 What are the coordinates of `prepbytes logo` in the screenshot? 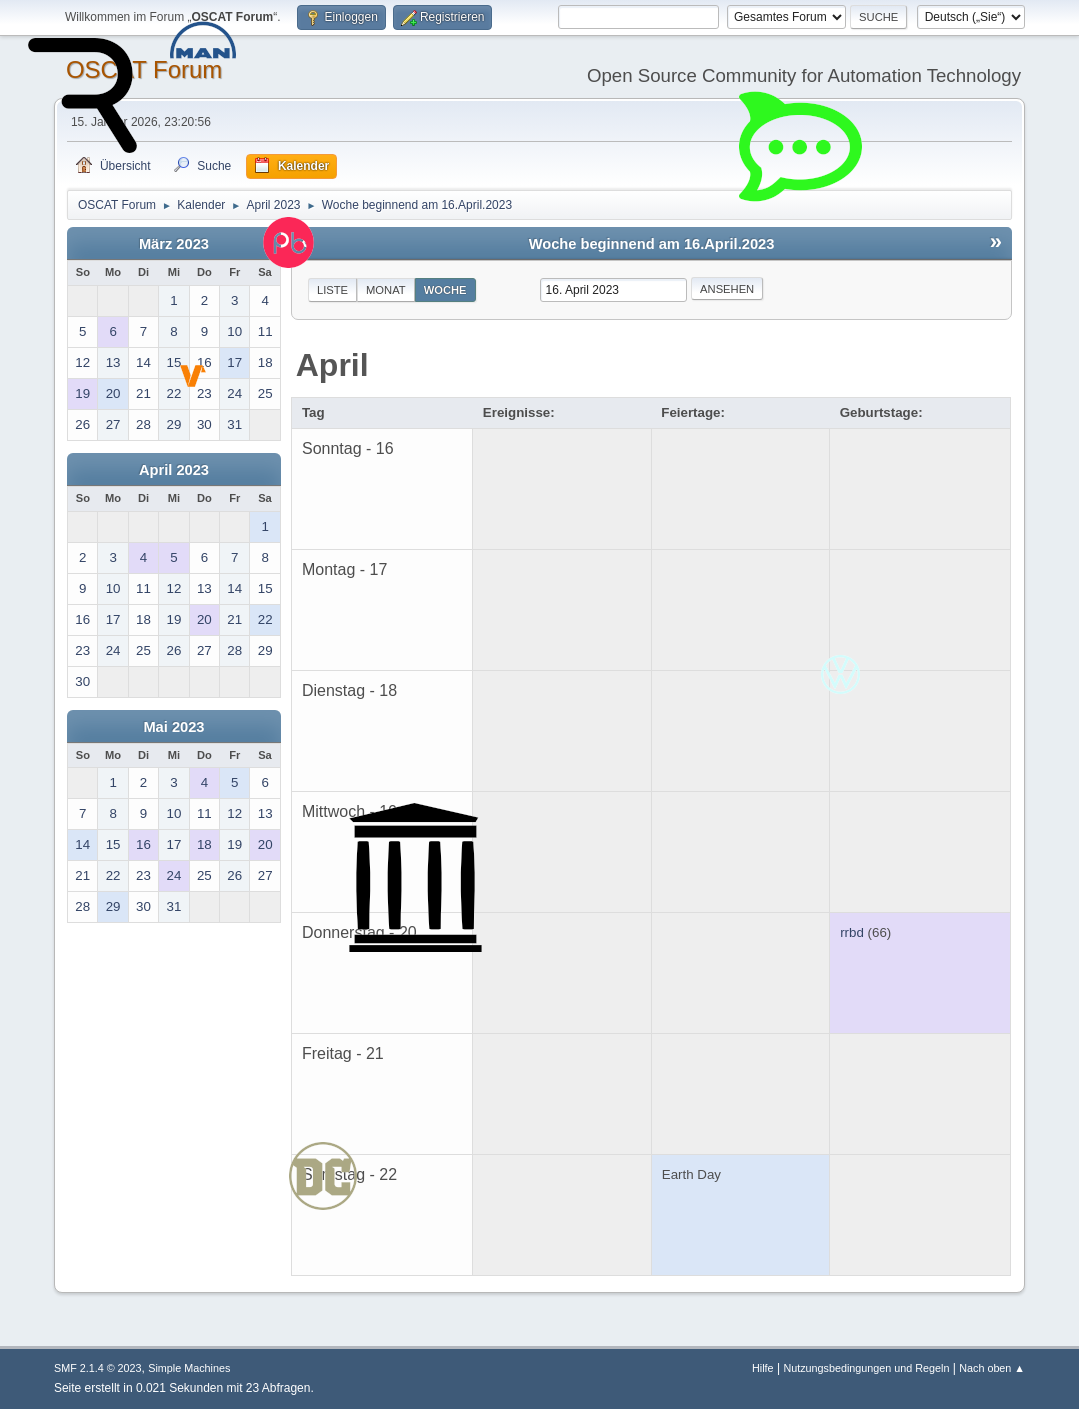 It's located at (288, 242).